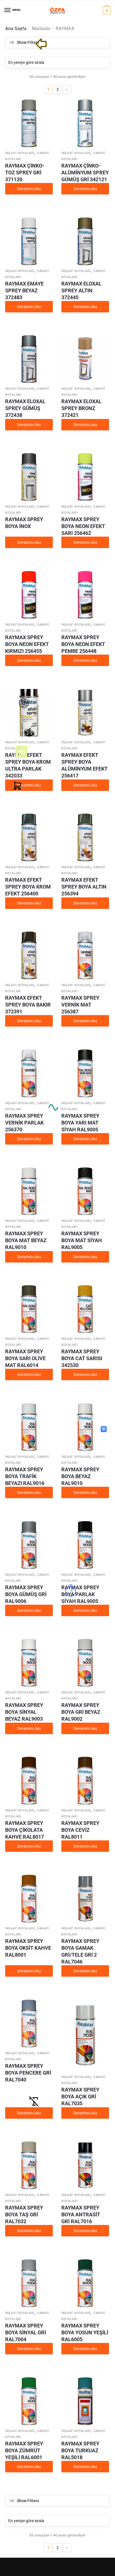  I want to click on view poll or survey results, so click(21, 752).